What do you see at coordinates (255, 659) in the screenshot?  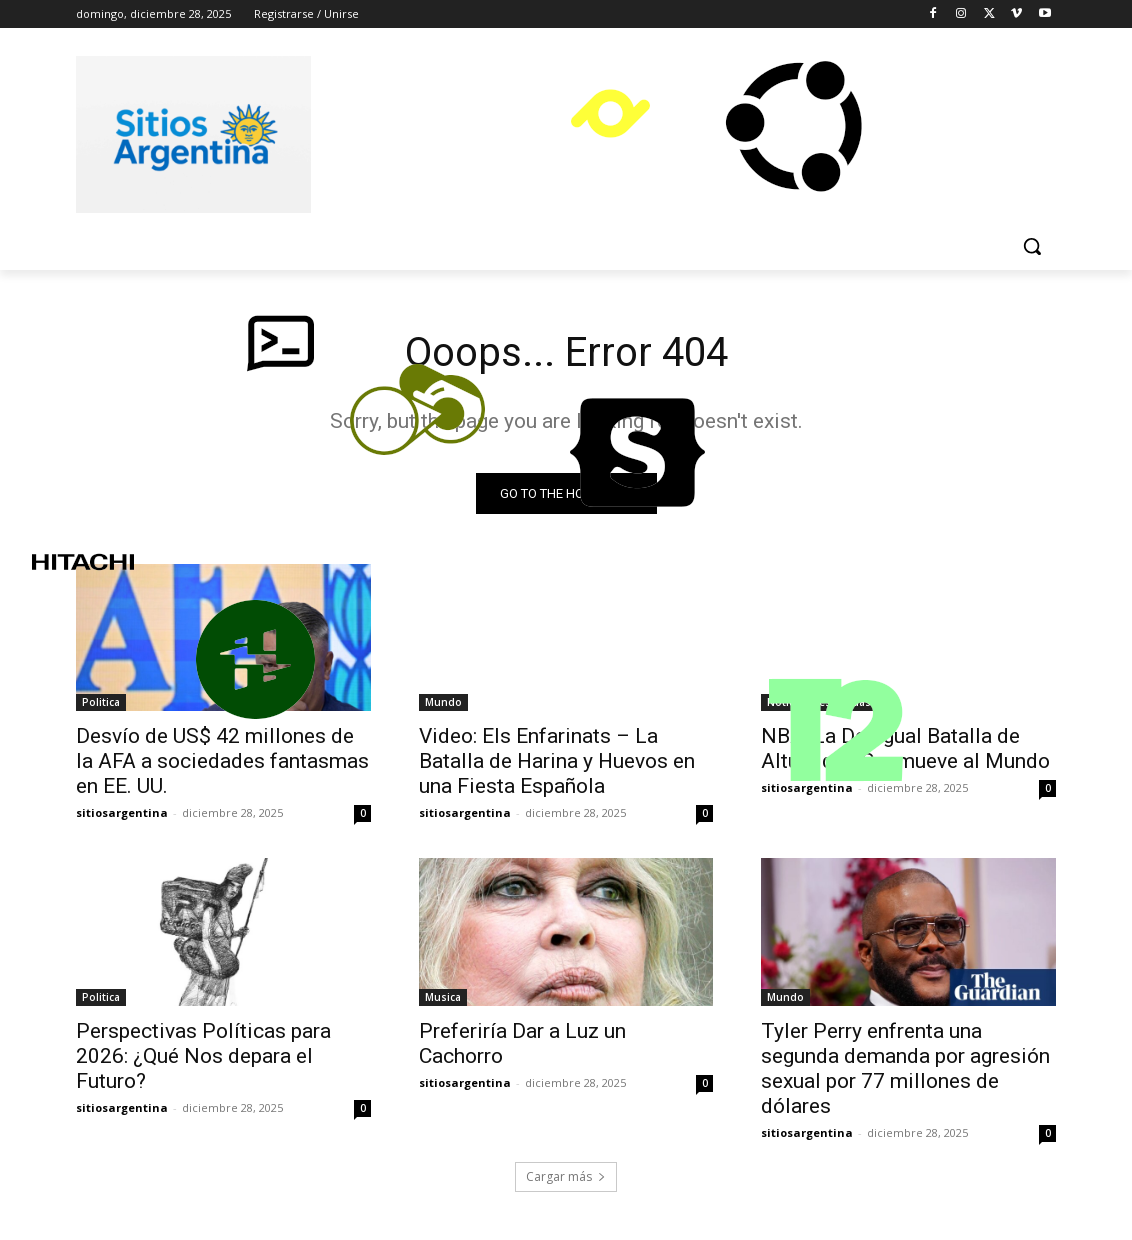 I see `visit hackster.io hardware community` at bounding box center [255, 659].